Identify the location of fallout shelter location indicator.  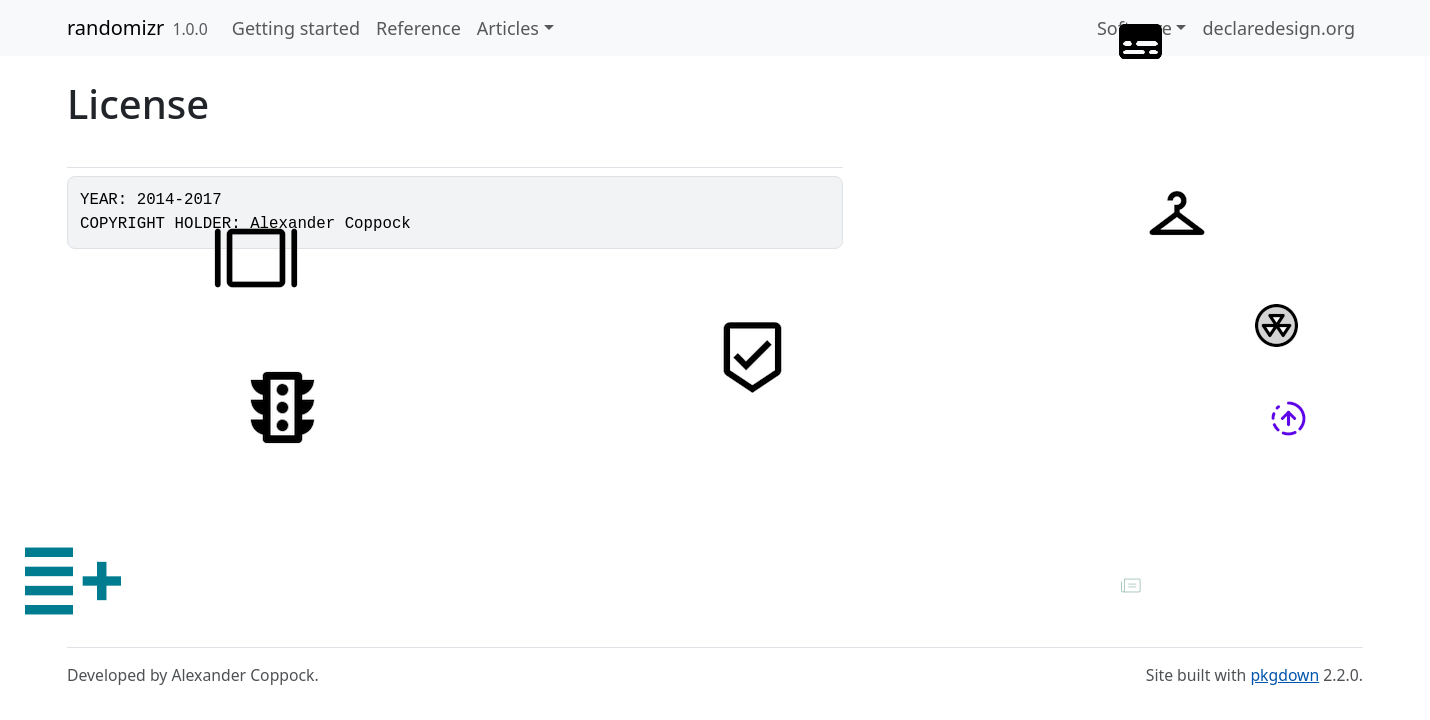
(1276, 325).